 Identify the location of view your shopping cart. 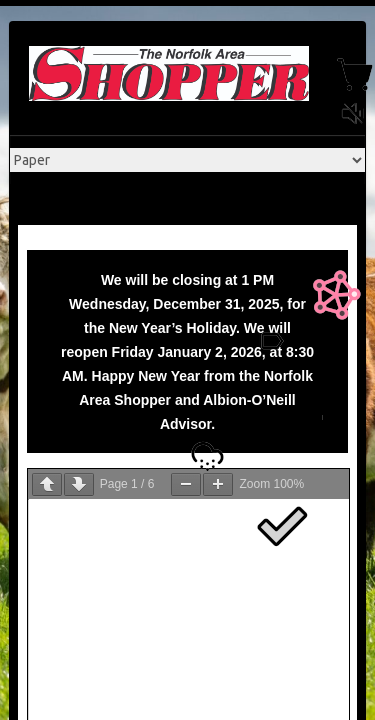
(355, 74).